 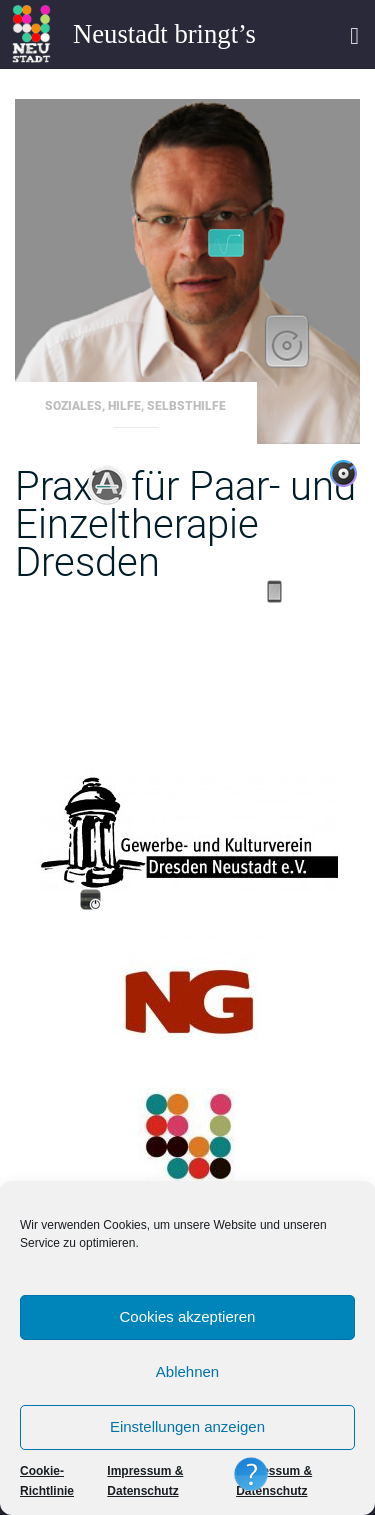 What do you see at coordinates (107, 485) in the screenshot?
I see `open the software updater application` at bounding box center [107, 485].